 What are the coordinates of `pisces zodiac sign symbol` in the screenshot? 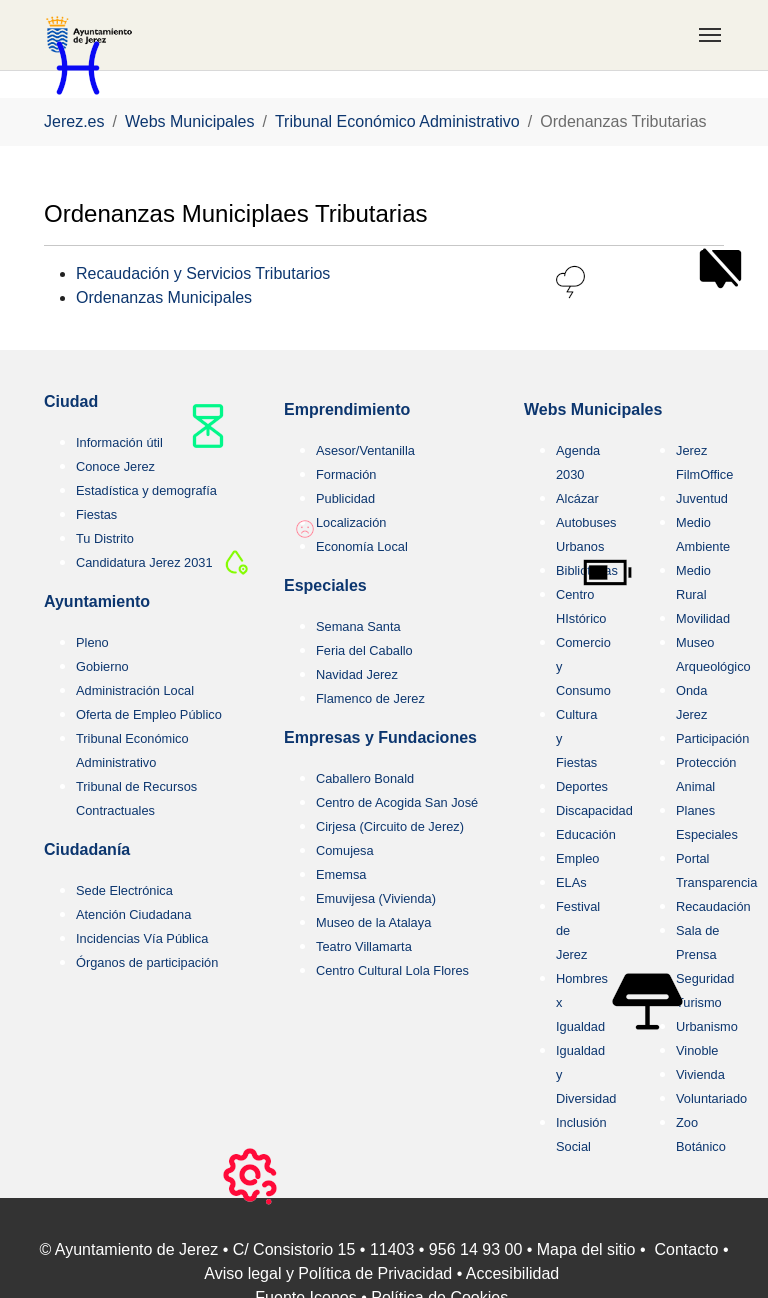 It's located at (78, 68).